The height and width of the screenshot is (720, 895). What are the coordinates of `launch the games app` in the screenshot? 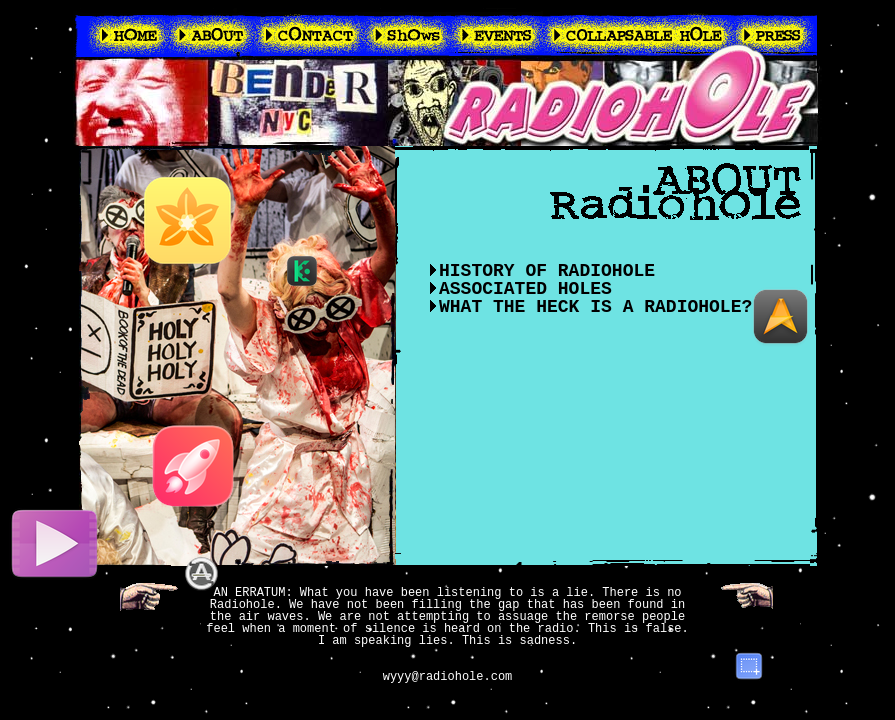 It's located at (193, 466).